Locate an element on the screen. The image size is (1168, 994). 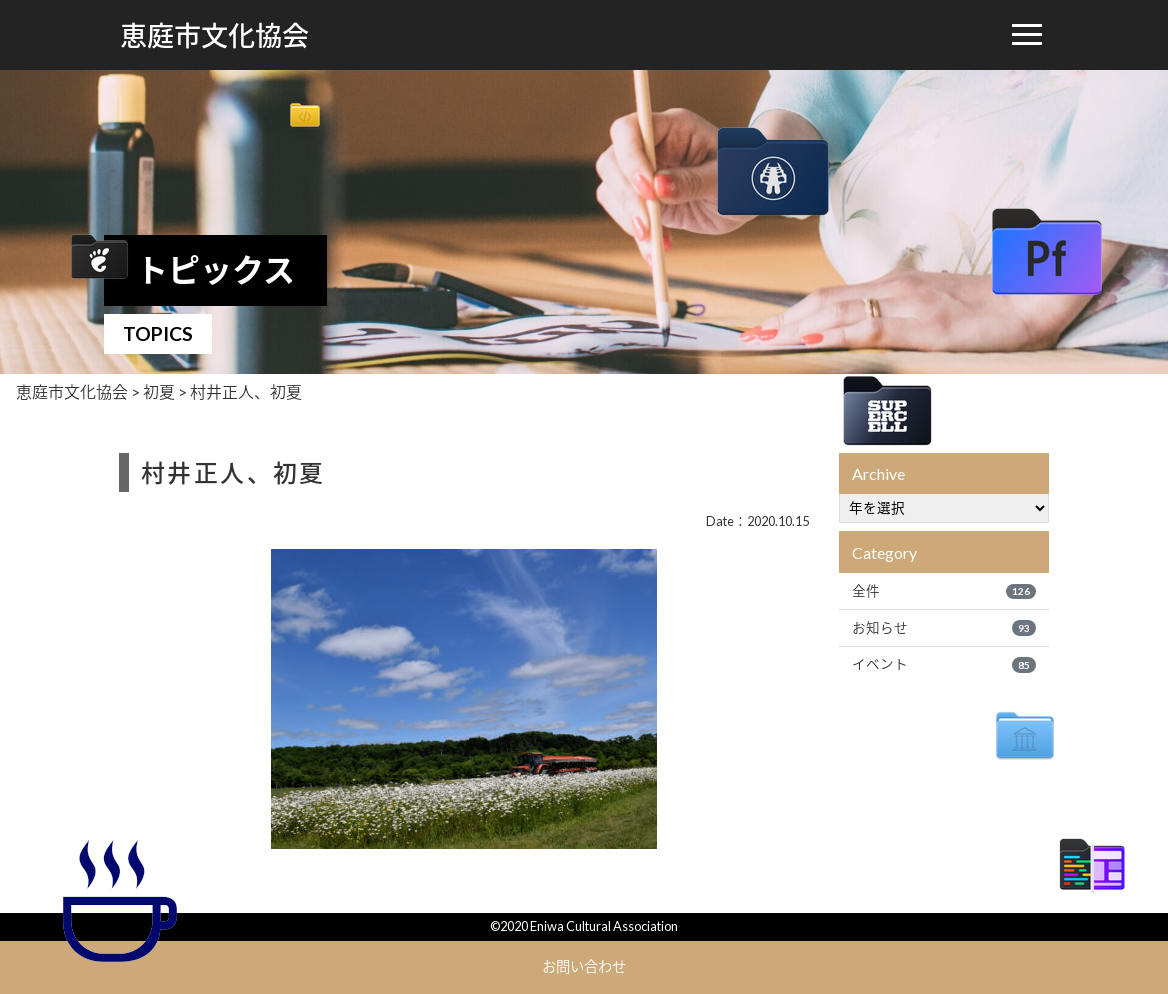
caffeine mode is active, preventing sleep is located at coordinates (120, 905).